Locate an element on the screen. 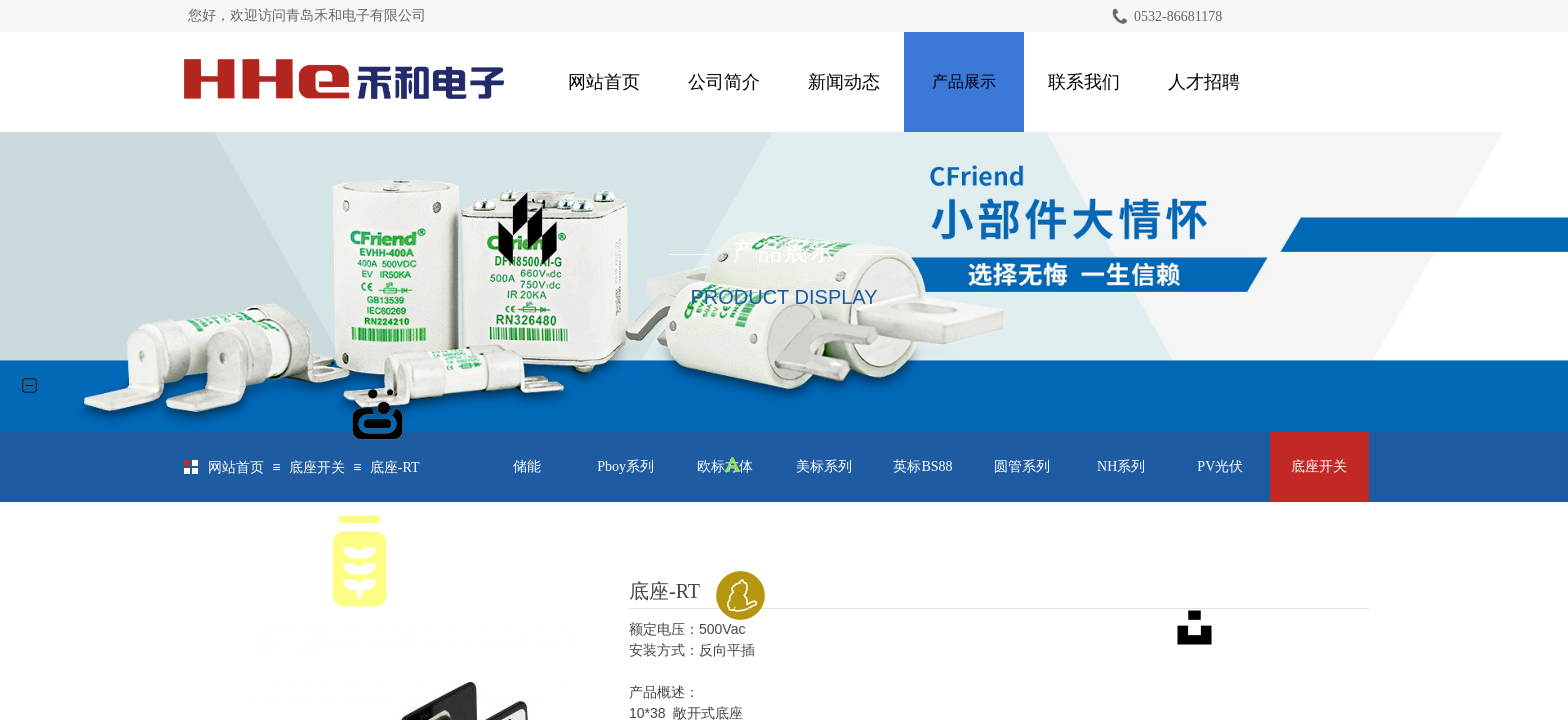 The width and height of the screenshot is (1568, 720). remove item from list or selection is located at coordinates (29, 385).